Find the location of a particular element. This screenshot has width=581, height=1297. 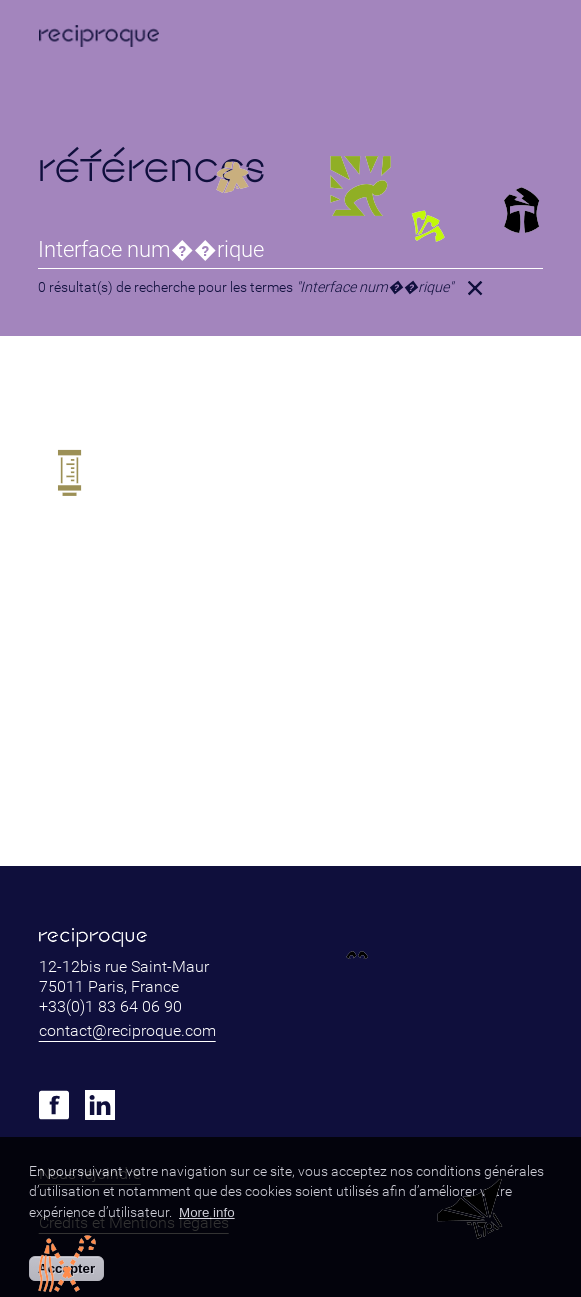

access board game or tabletop gaming features is located at coordinates (232, 177).